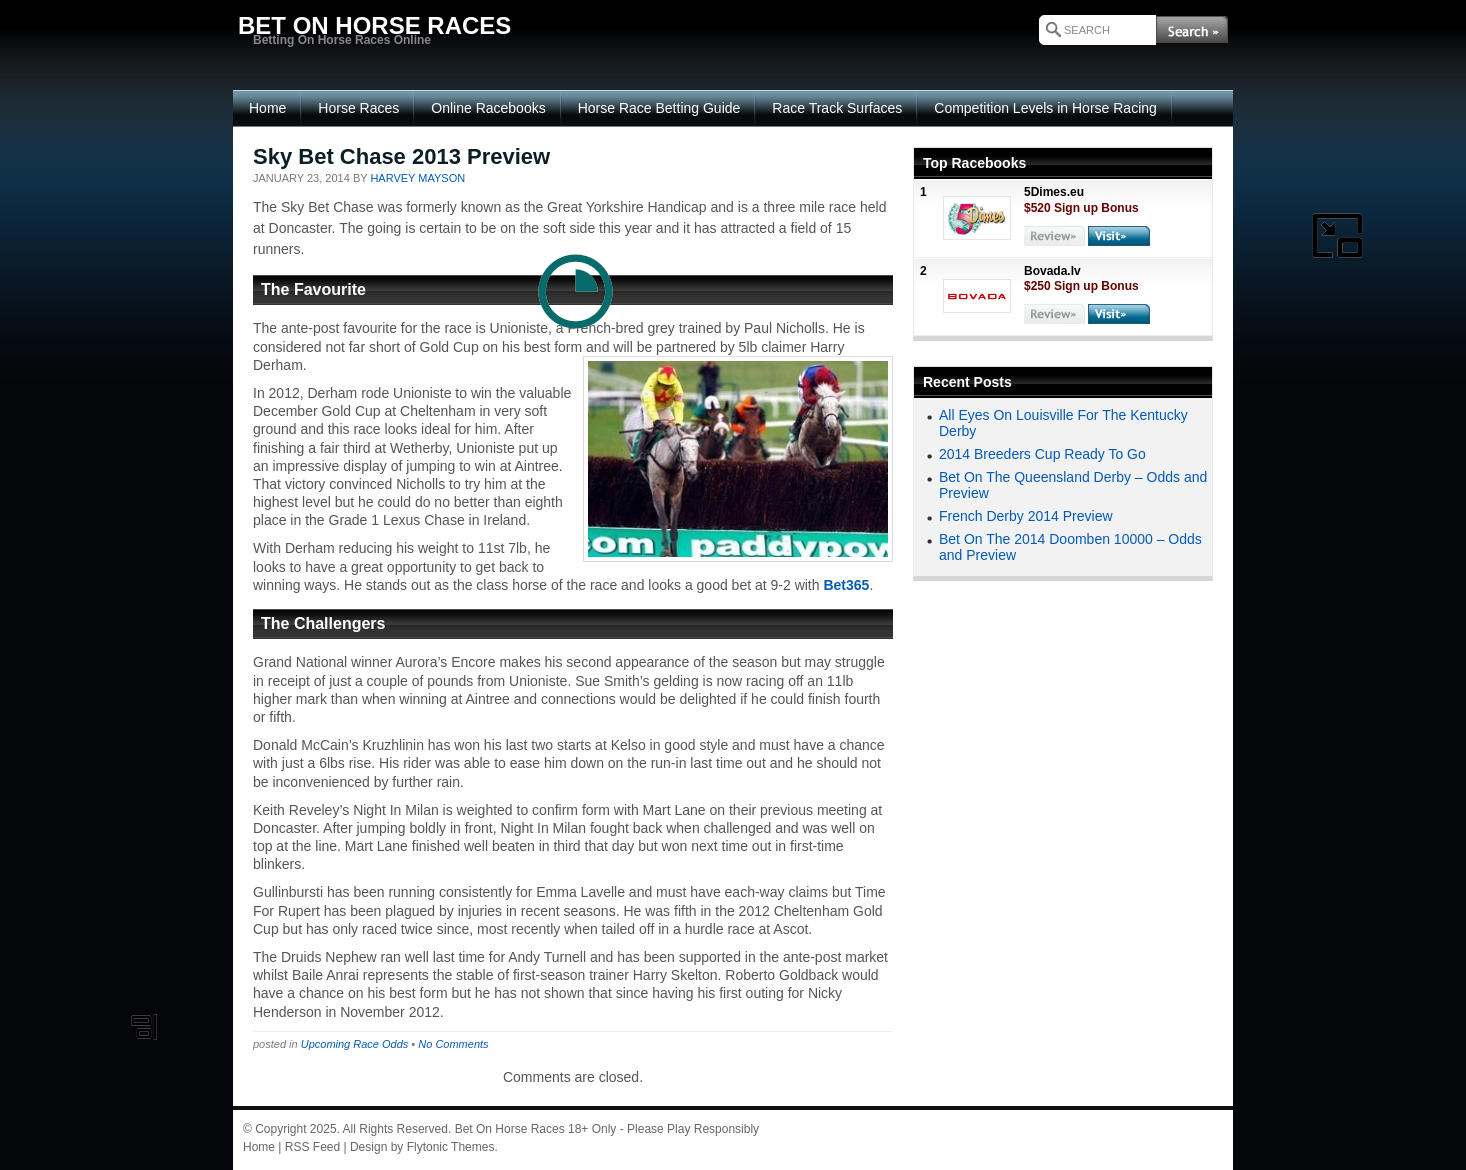 This screenshot has height=1170, width=1466. What do you see at coordinates (144, 1027) in the screenshot?
I see `align selected items to the right edge` at bounding box center [144, 1027].